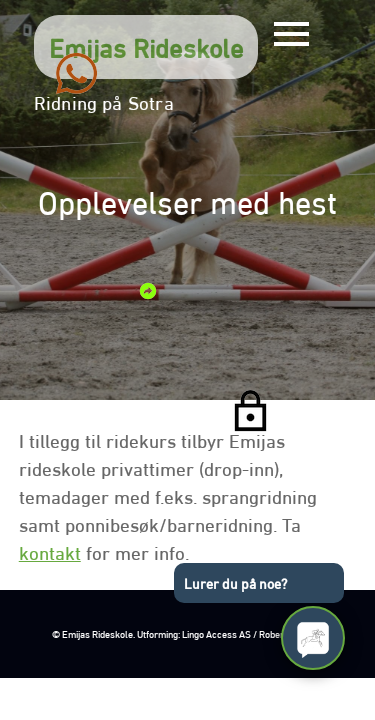 The image size is (375, 720). Describe the element at coordinates (148, 291) in the screenshot. I see `forward or share content` at that location.